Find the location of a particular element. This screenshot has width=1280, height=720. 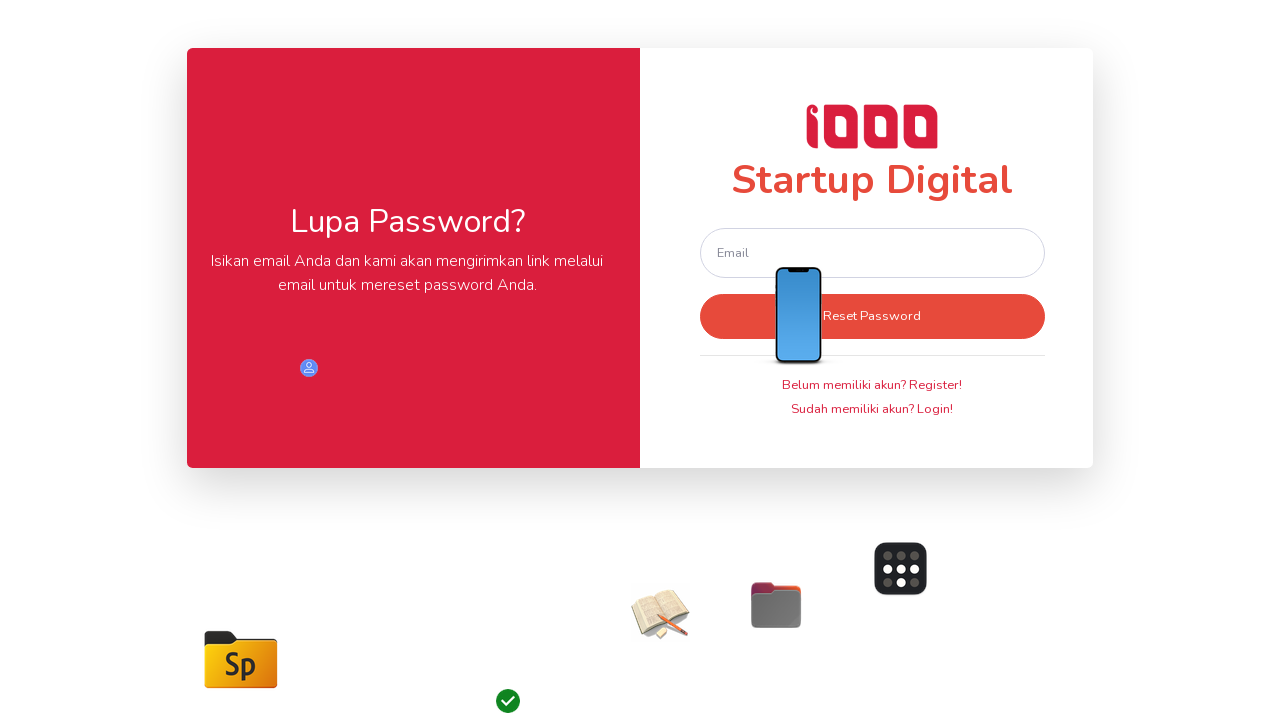

access hanja character conversion tool is located at coordinates (660, 612).